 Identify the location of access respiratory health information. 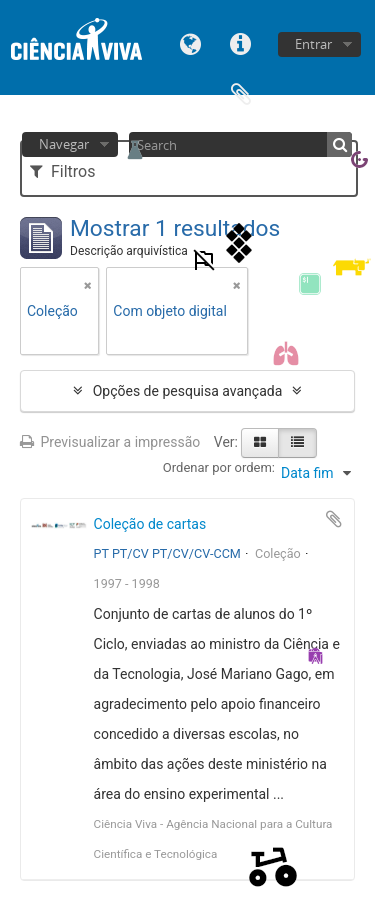
(286, 354).